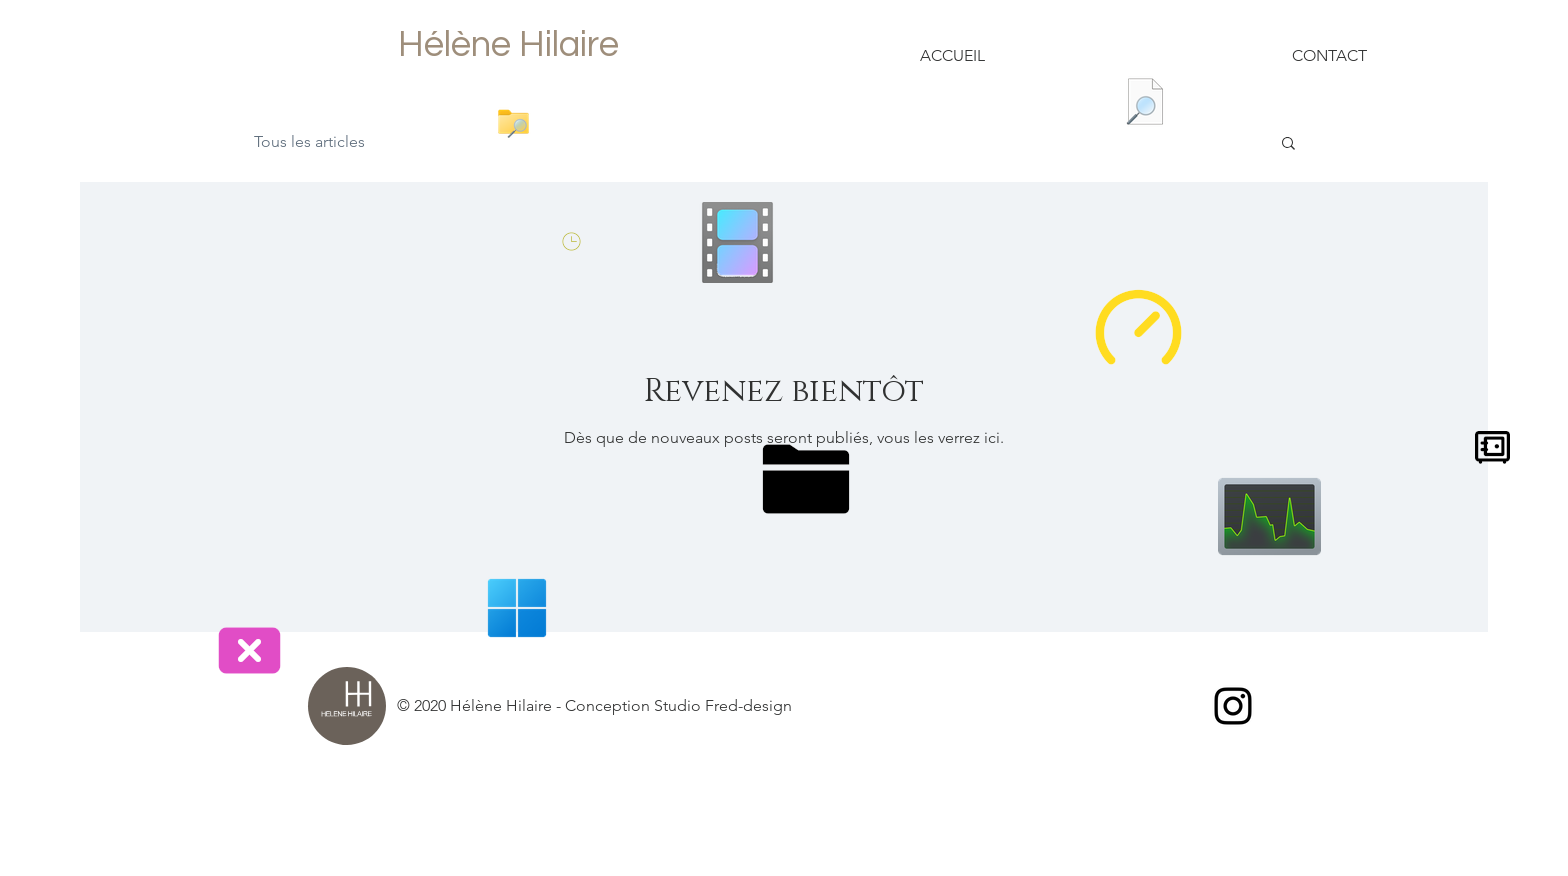 This screenshot has height=876, width=1568. I want to click on test internet connection speed, so click(1138, 328).